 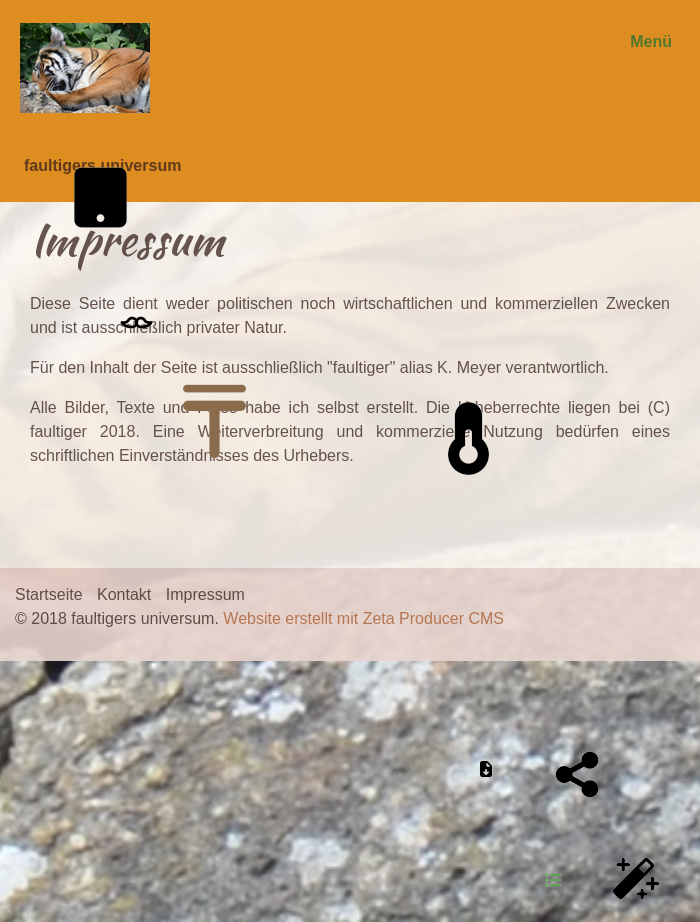 I want to click on apply automatic enhancements or effects, so click(x=633, y=878).